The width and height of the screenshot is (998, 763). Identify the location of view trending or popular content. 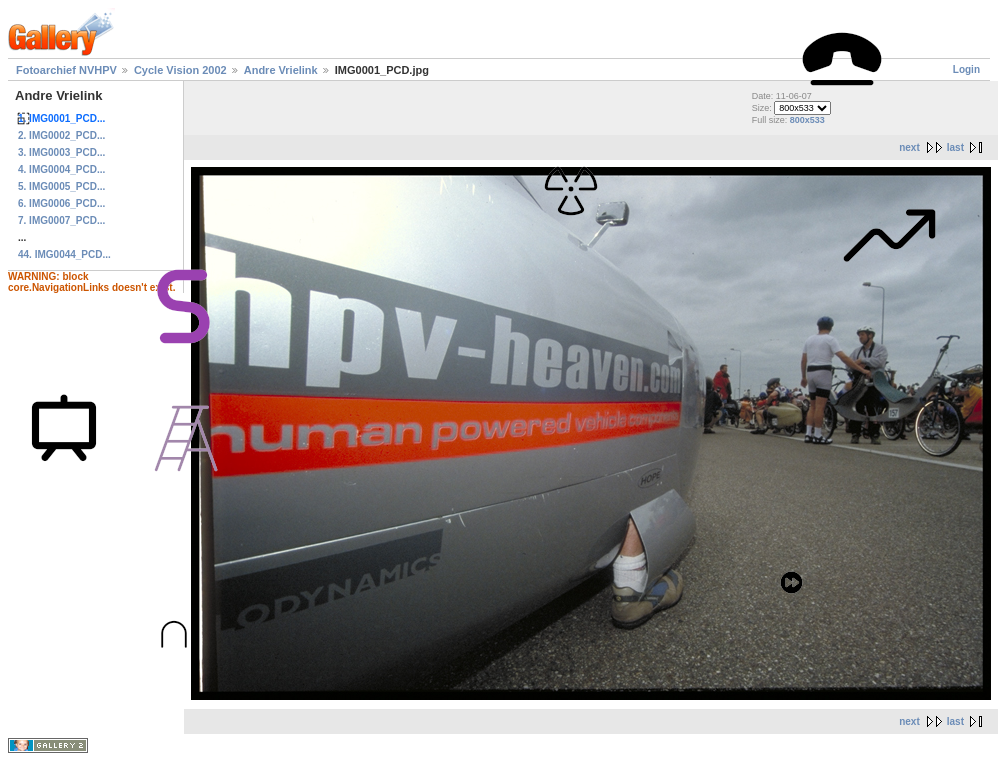
(889, 235).